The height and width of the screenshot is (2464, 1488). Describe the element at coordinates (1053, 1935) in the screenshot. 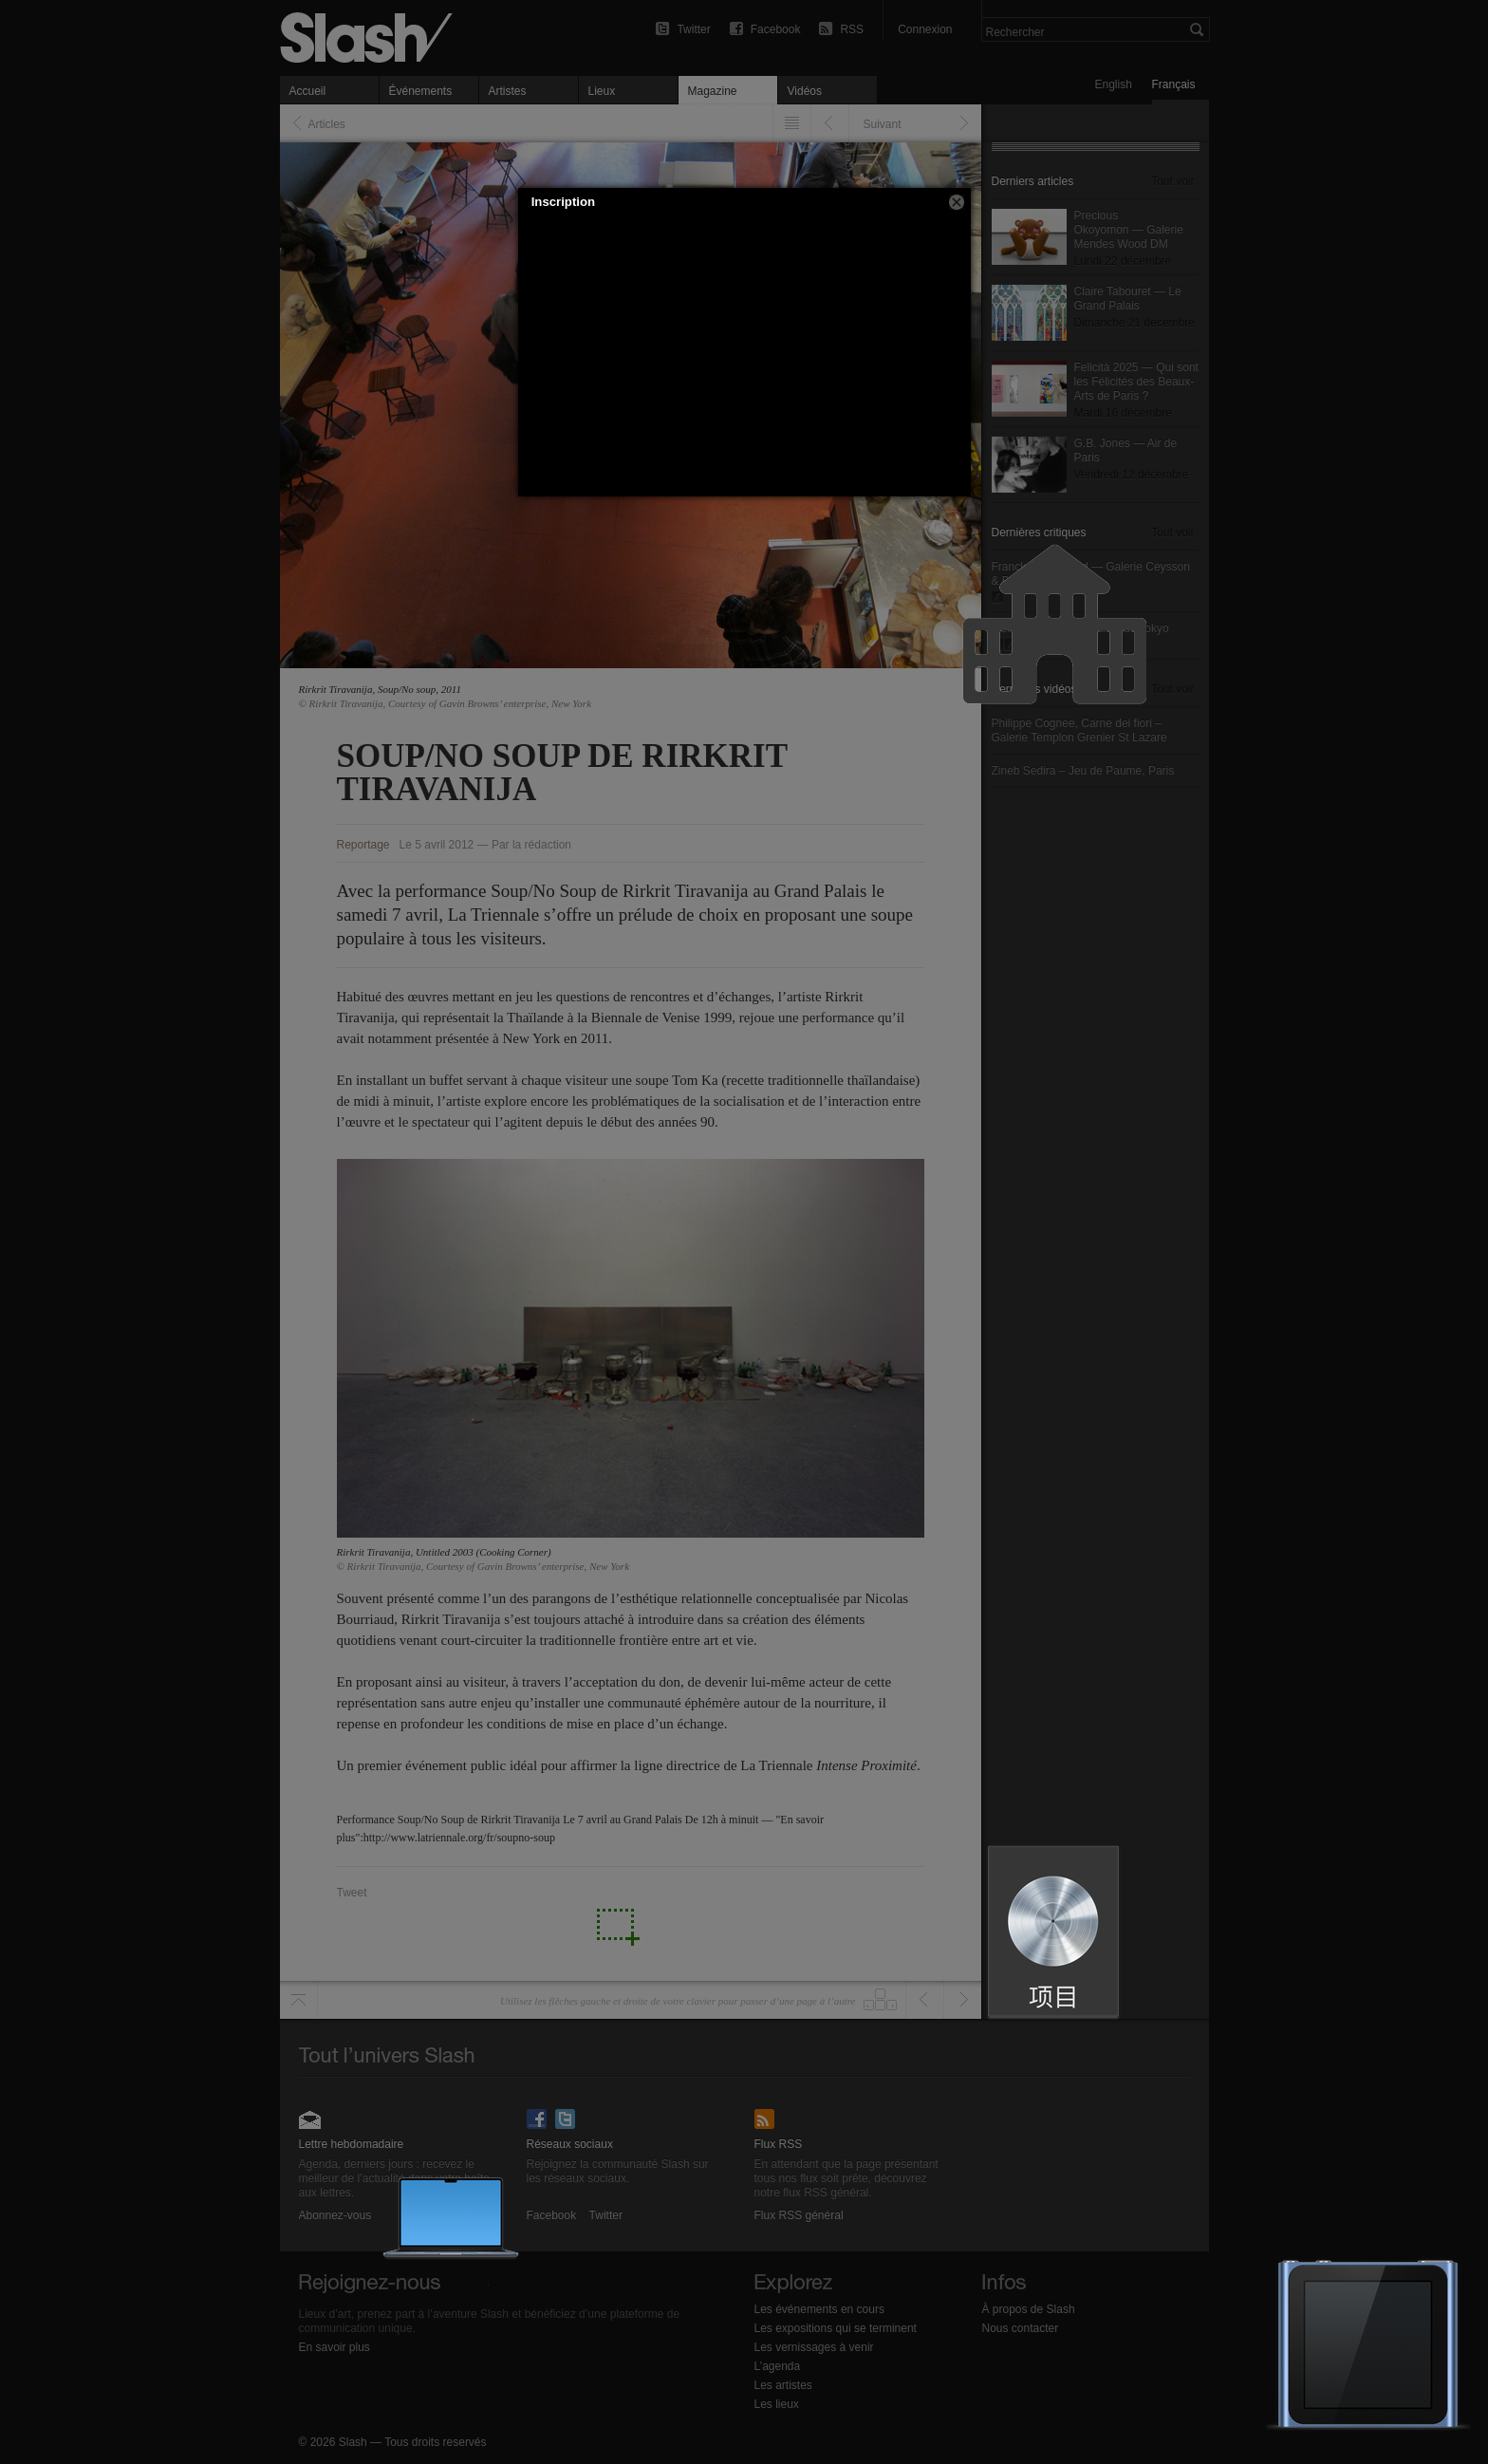

I see `open a Logic Pro project file` at that location.